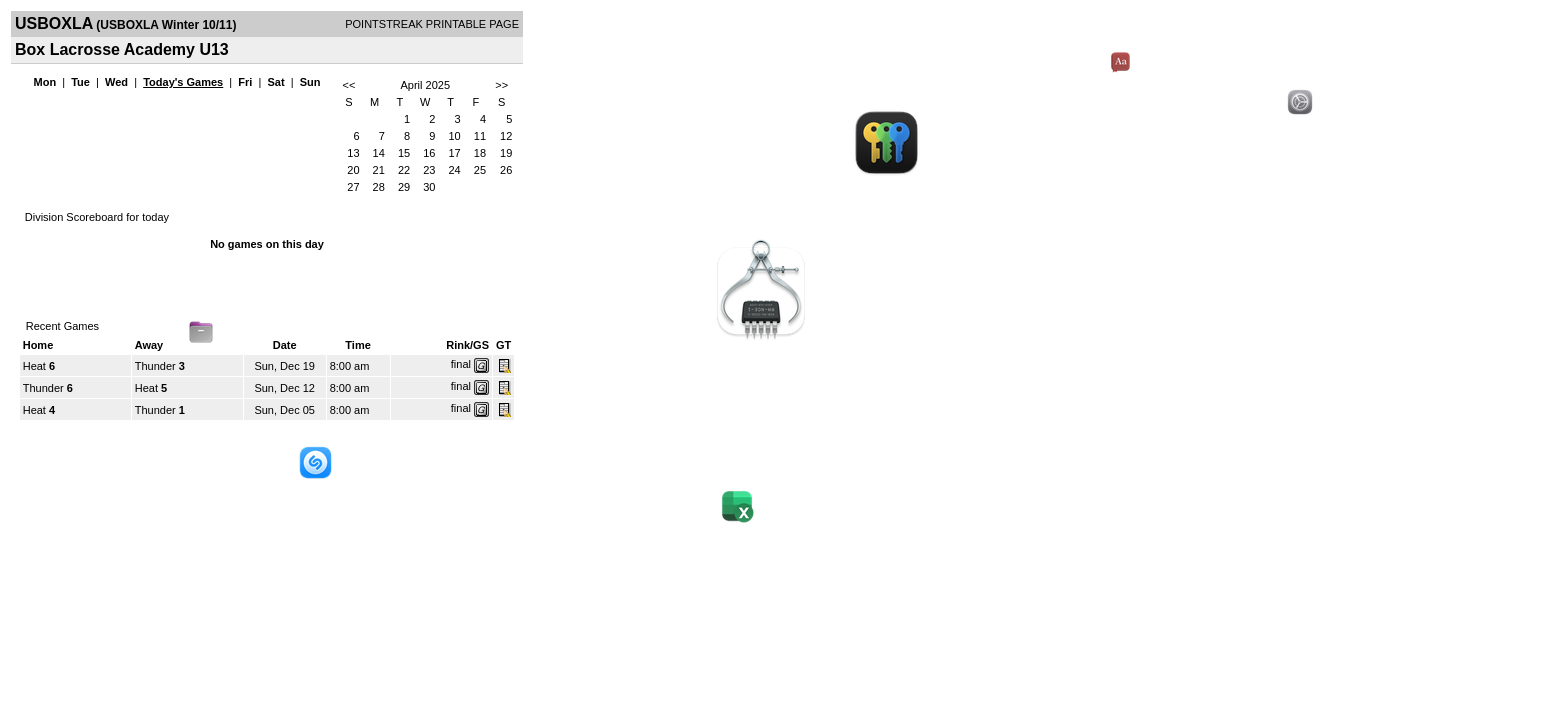 The height and width of the screenshot is (720, 1549). I want to click on open the file manager application, so click(201, 332).